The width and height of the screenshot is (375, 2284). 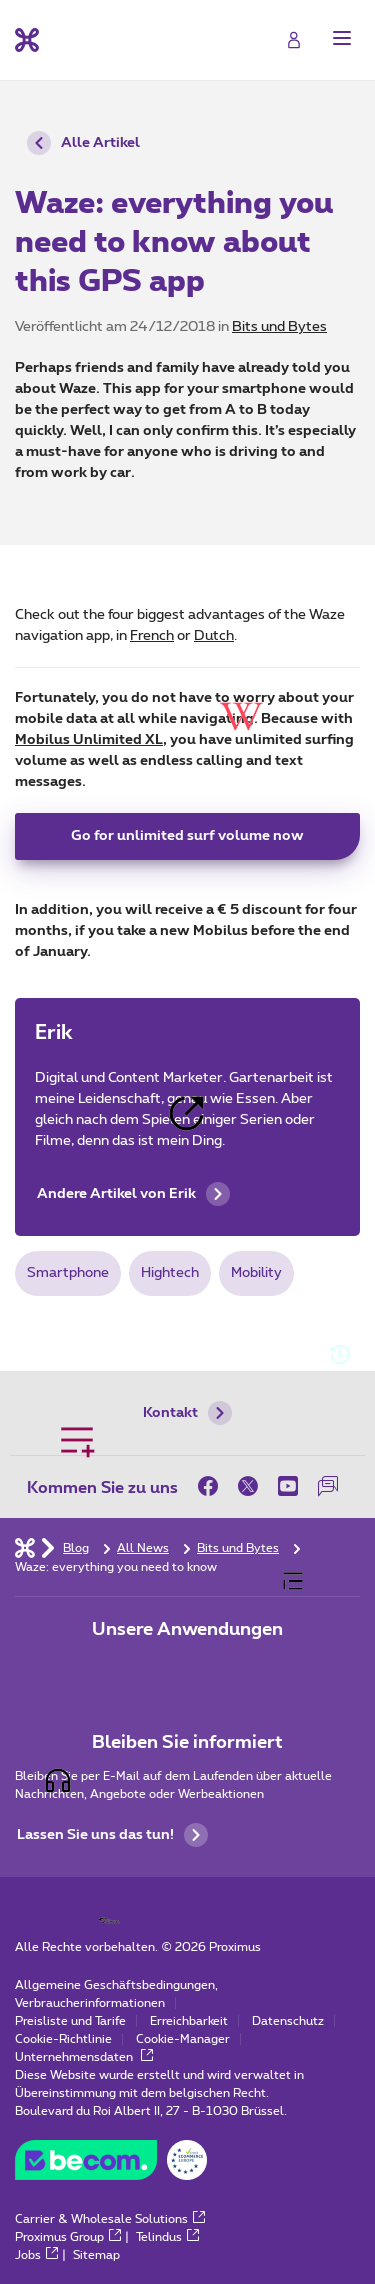 I want to click on insert a block quote, so click(x=293, y=1581).